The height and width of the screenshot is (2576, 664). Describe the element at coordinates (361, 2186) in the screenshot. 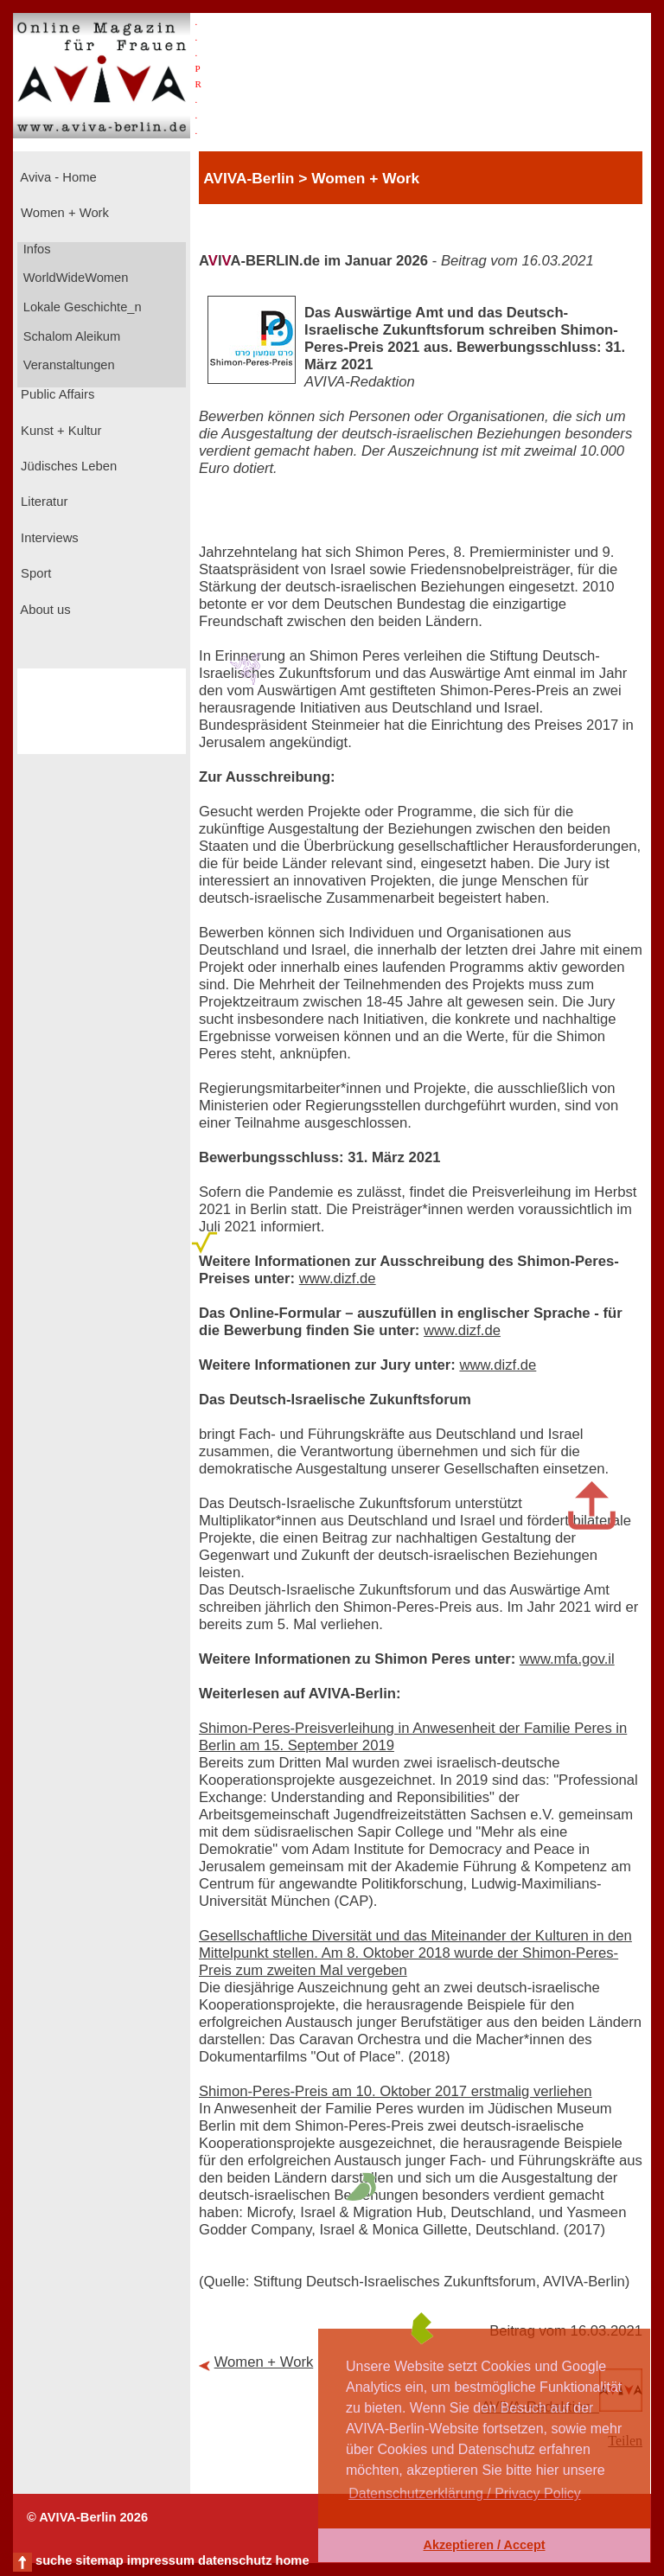

I see `open yuque documentation platform` at that location.